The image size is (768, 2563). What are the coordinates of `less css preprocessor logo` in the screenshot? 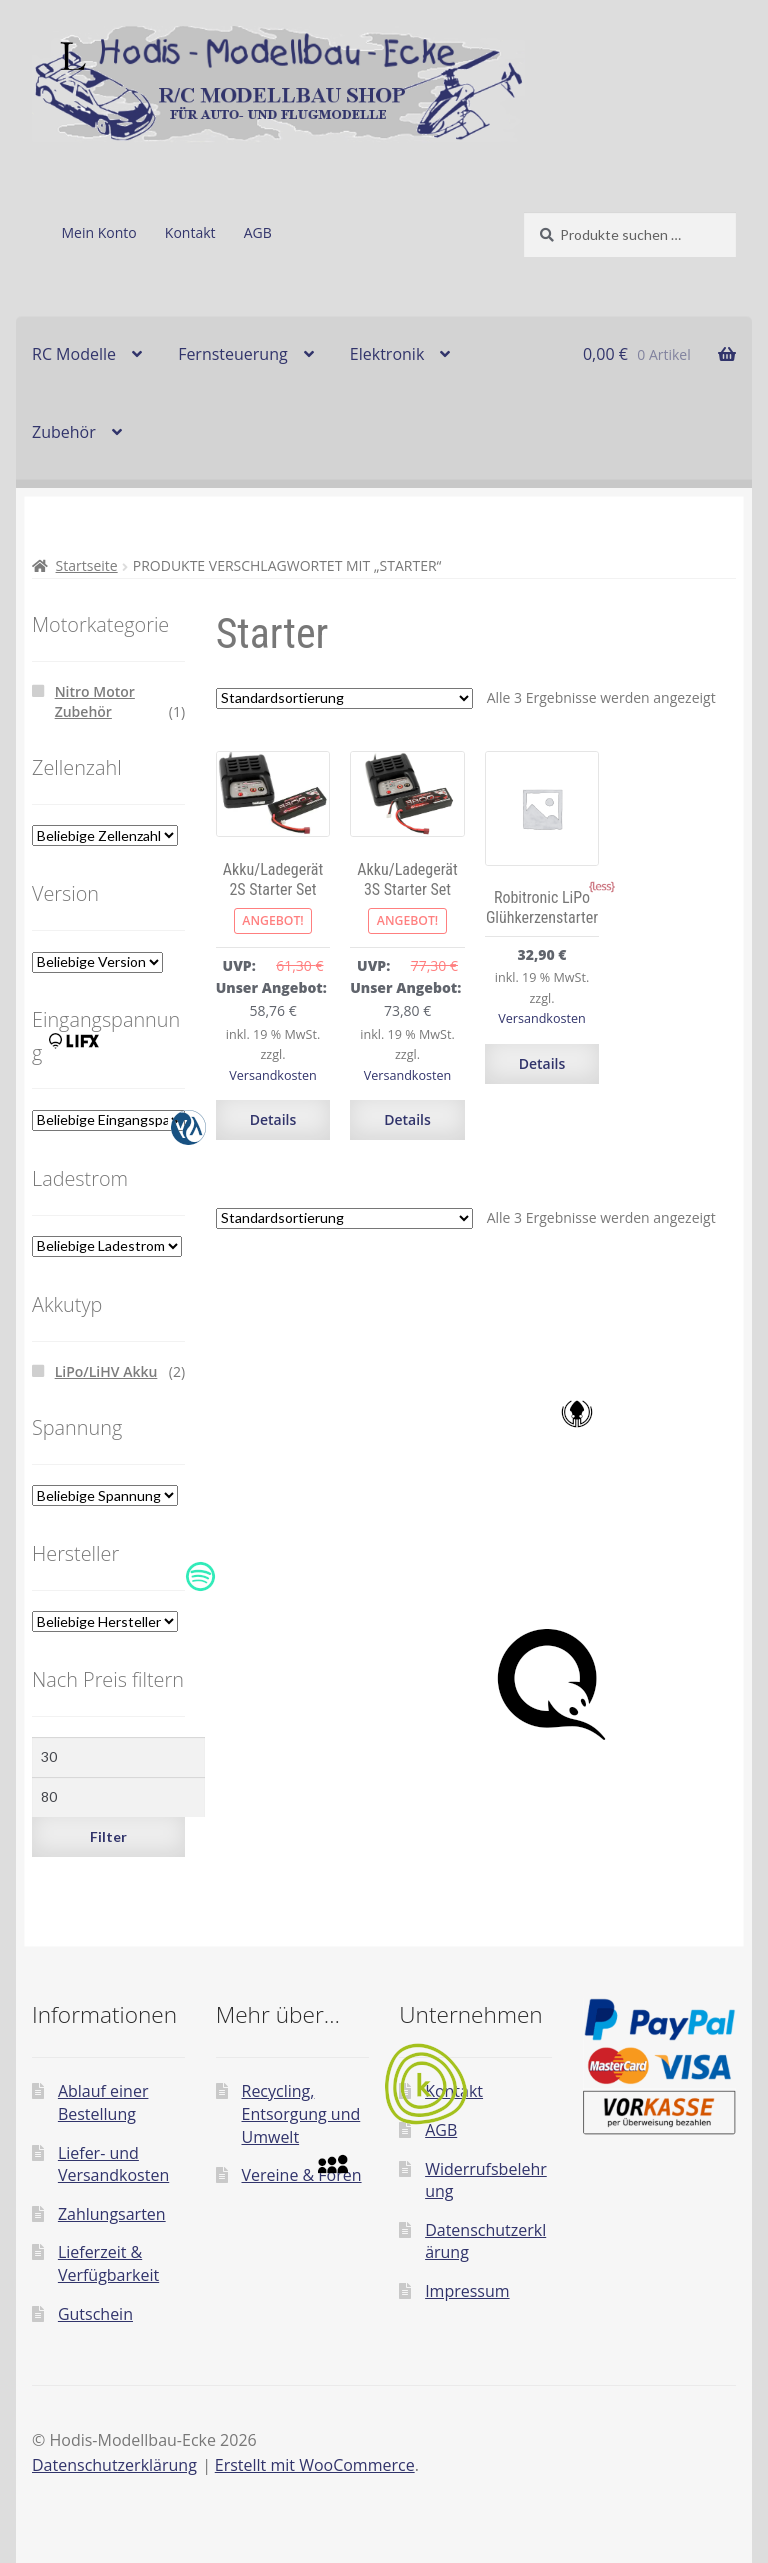 It's located at (602, 887).